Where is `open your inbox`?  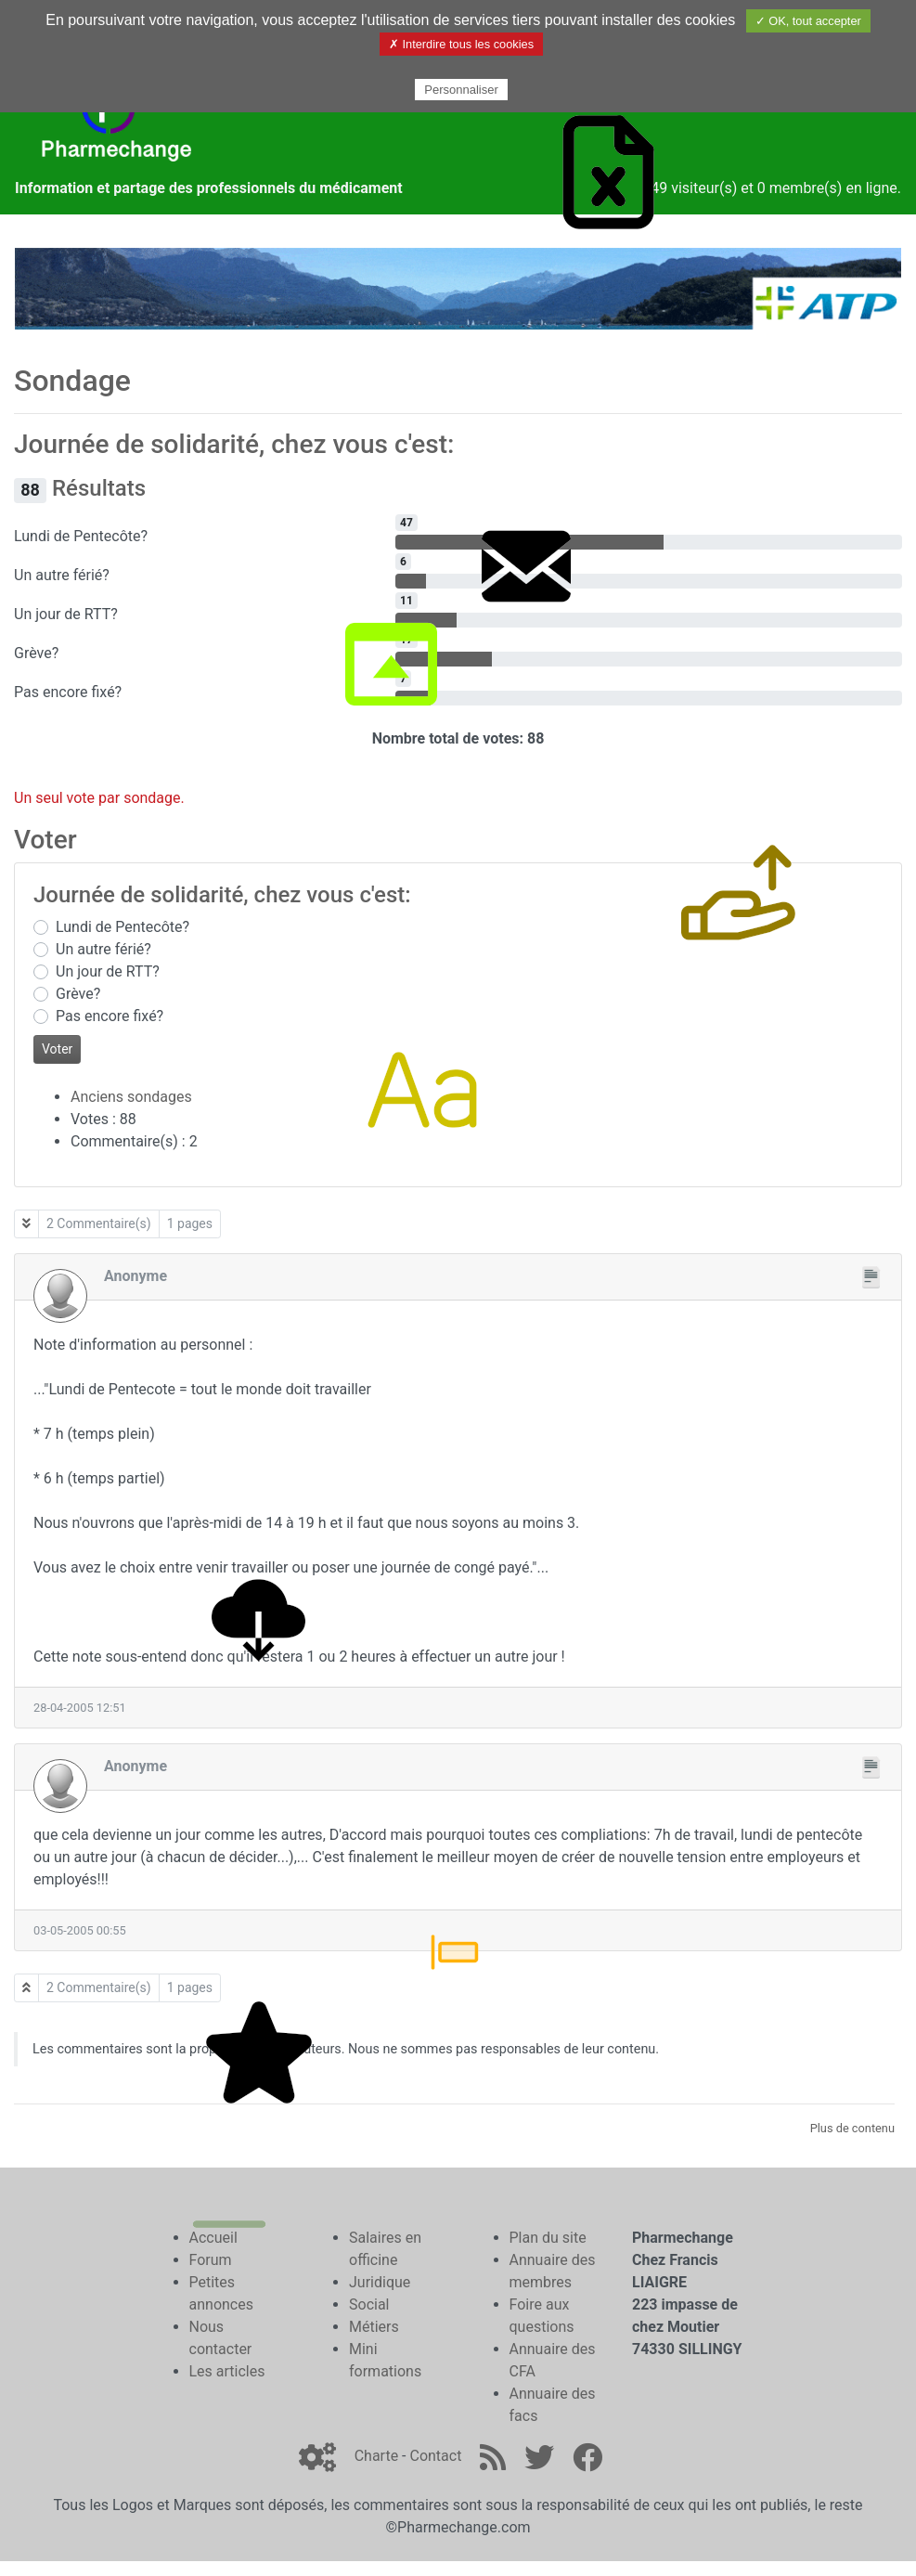
open your inbox is located at coordinates (526, 566).